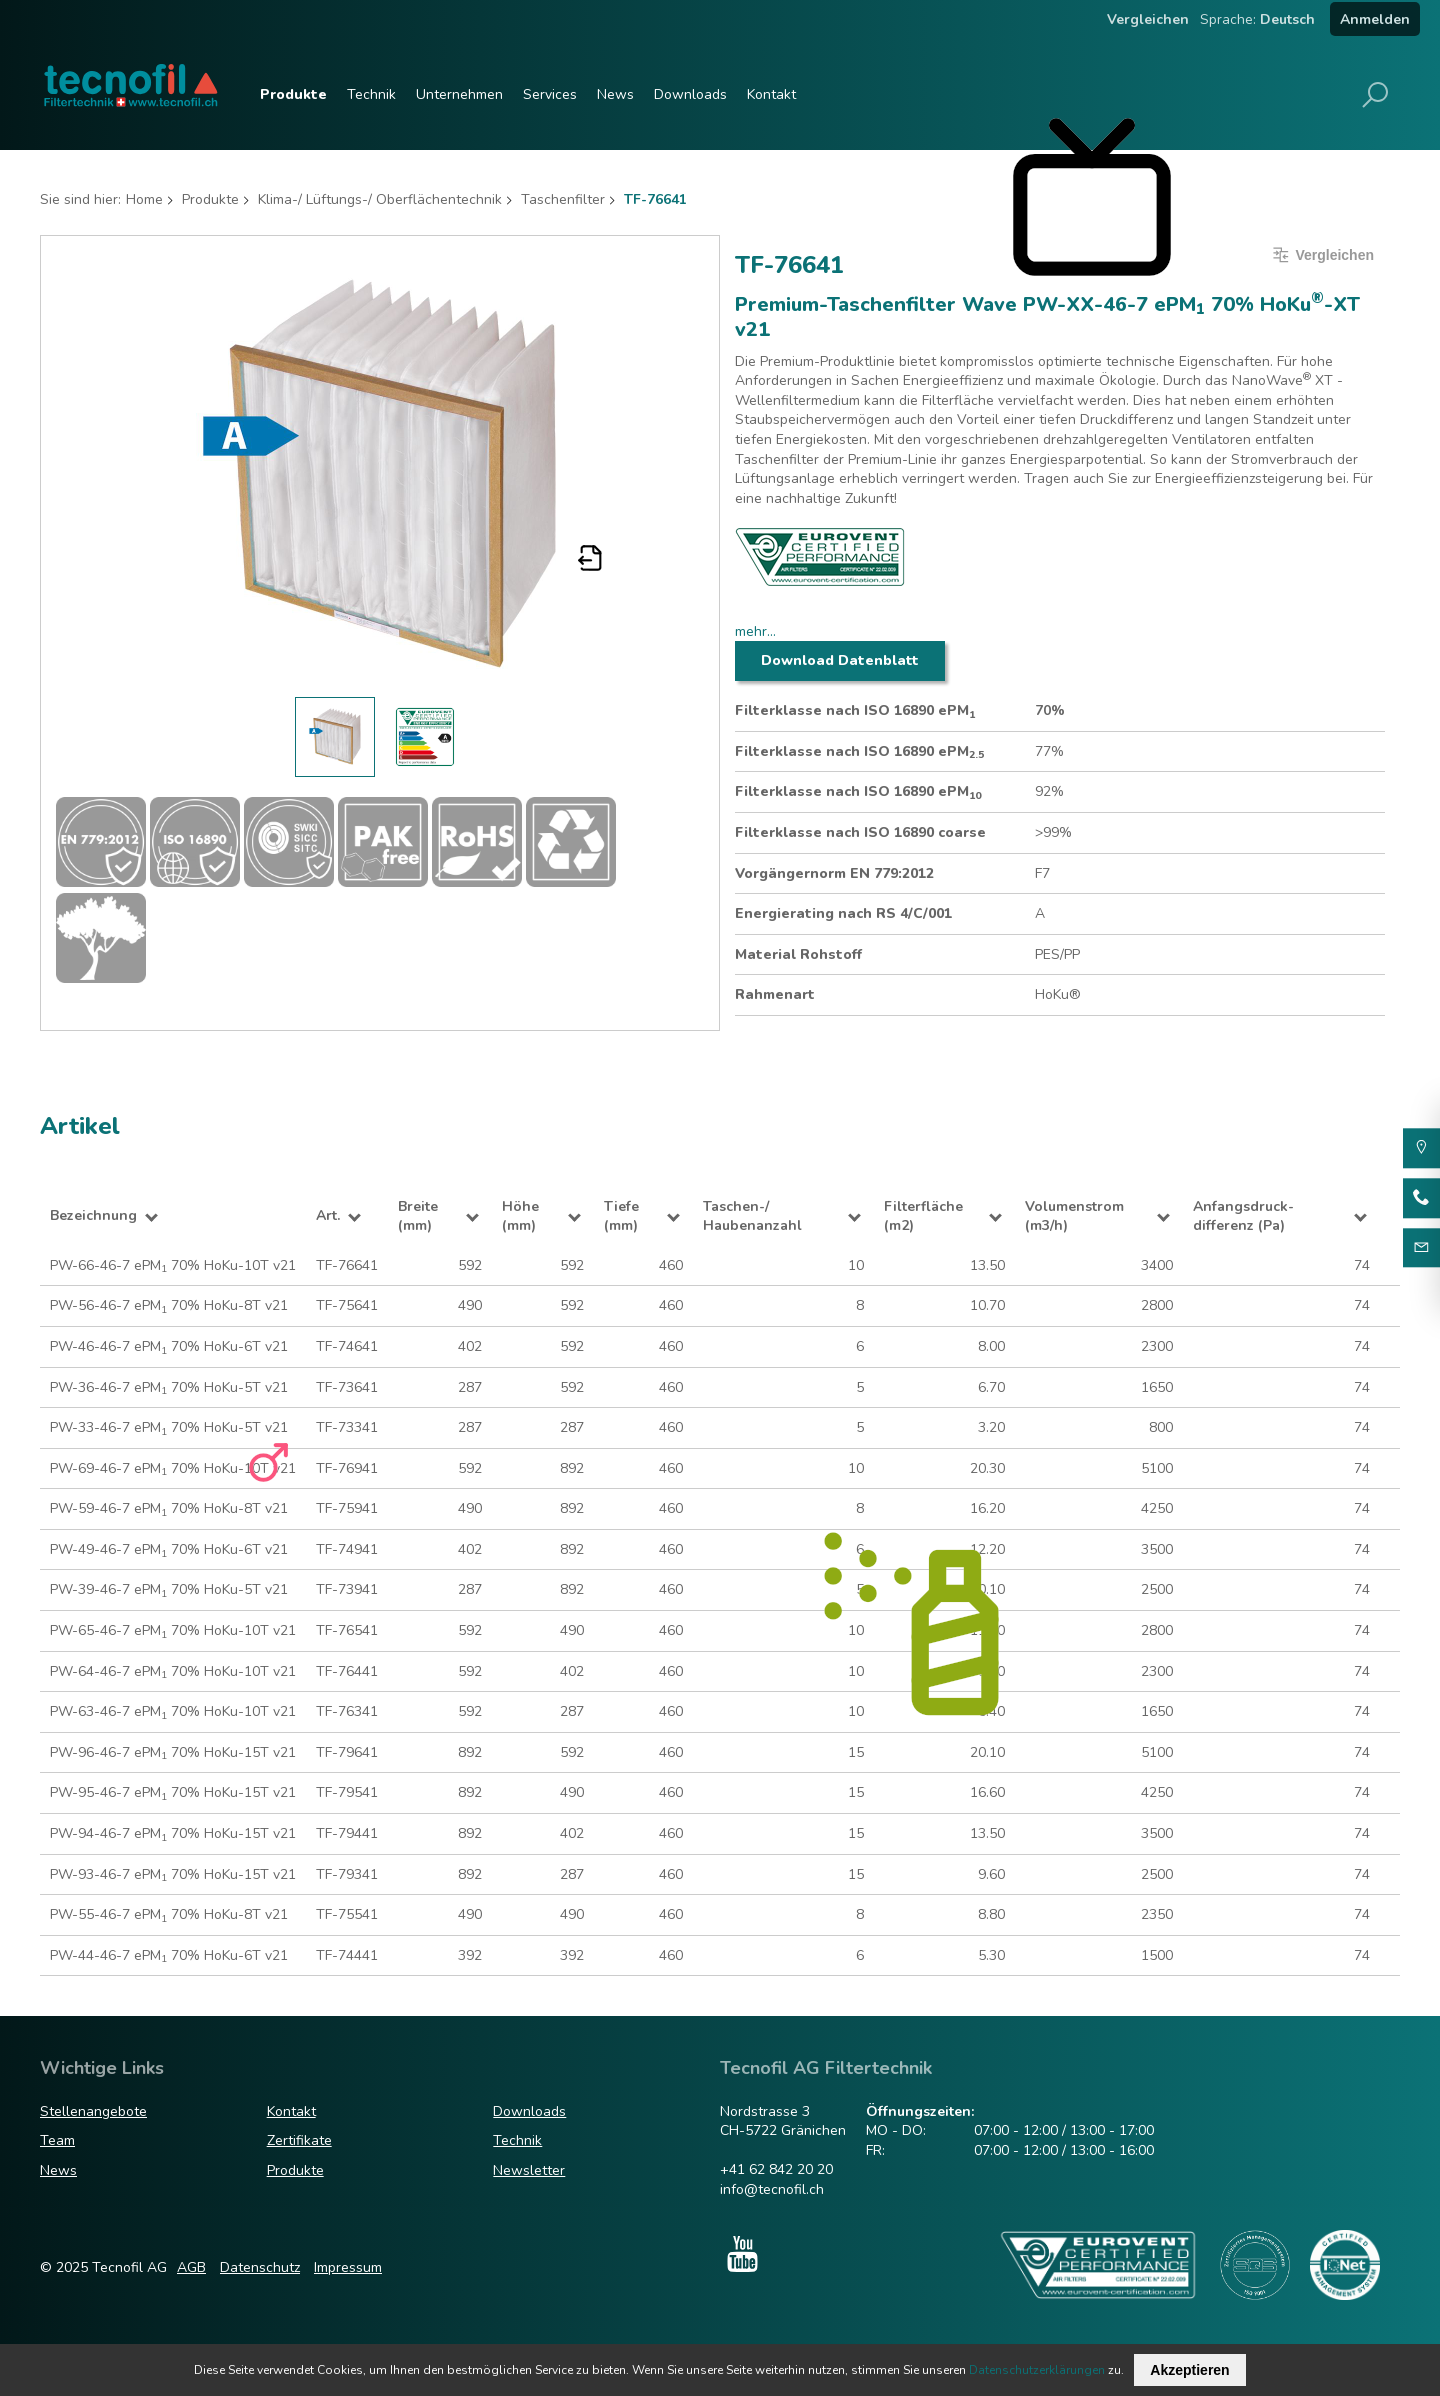  I want to click on access tv or video streaming content, so click(1092, 197).